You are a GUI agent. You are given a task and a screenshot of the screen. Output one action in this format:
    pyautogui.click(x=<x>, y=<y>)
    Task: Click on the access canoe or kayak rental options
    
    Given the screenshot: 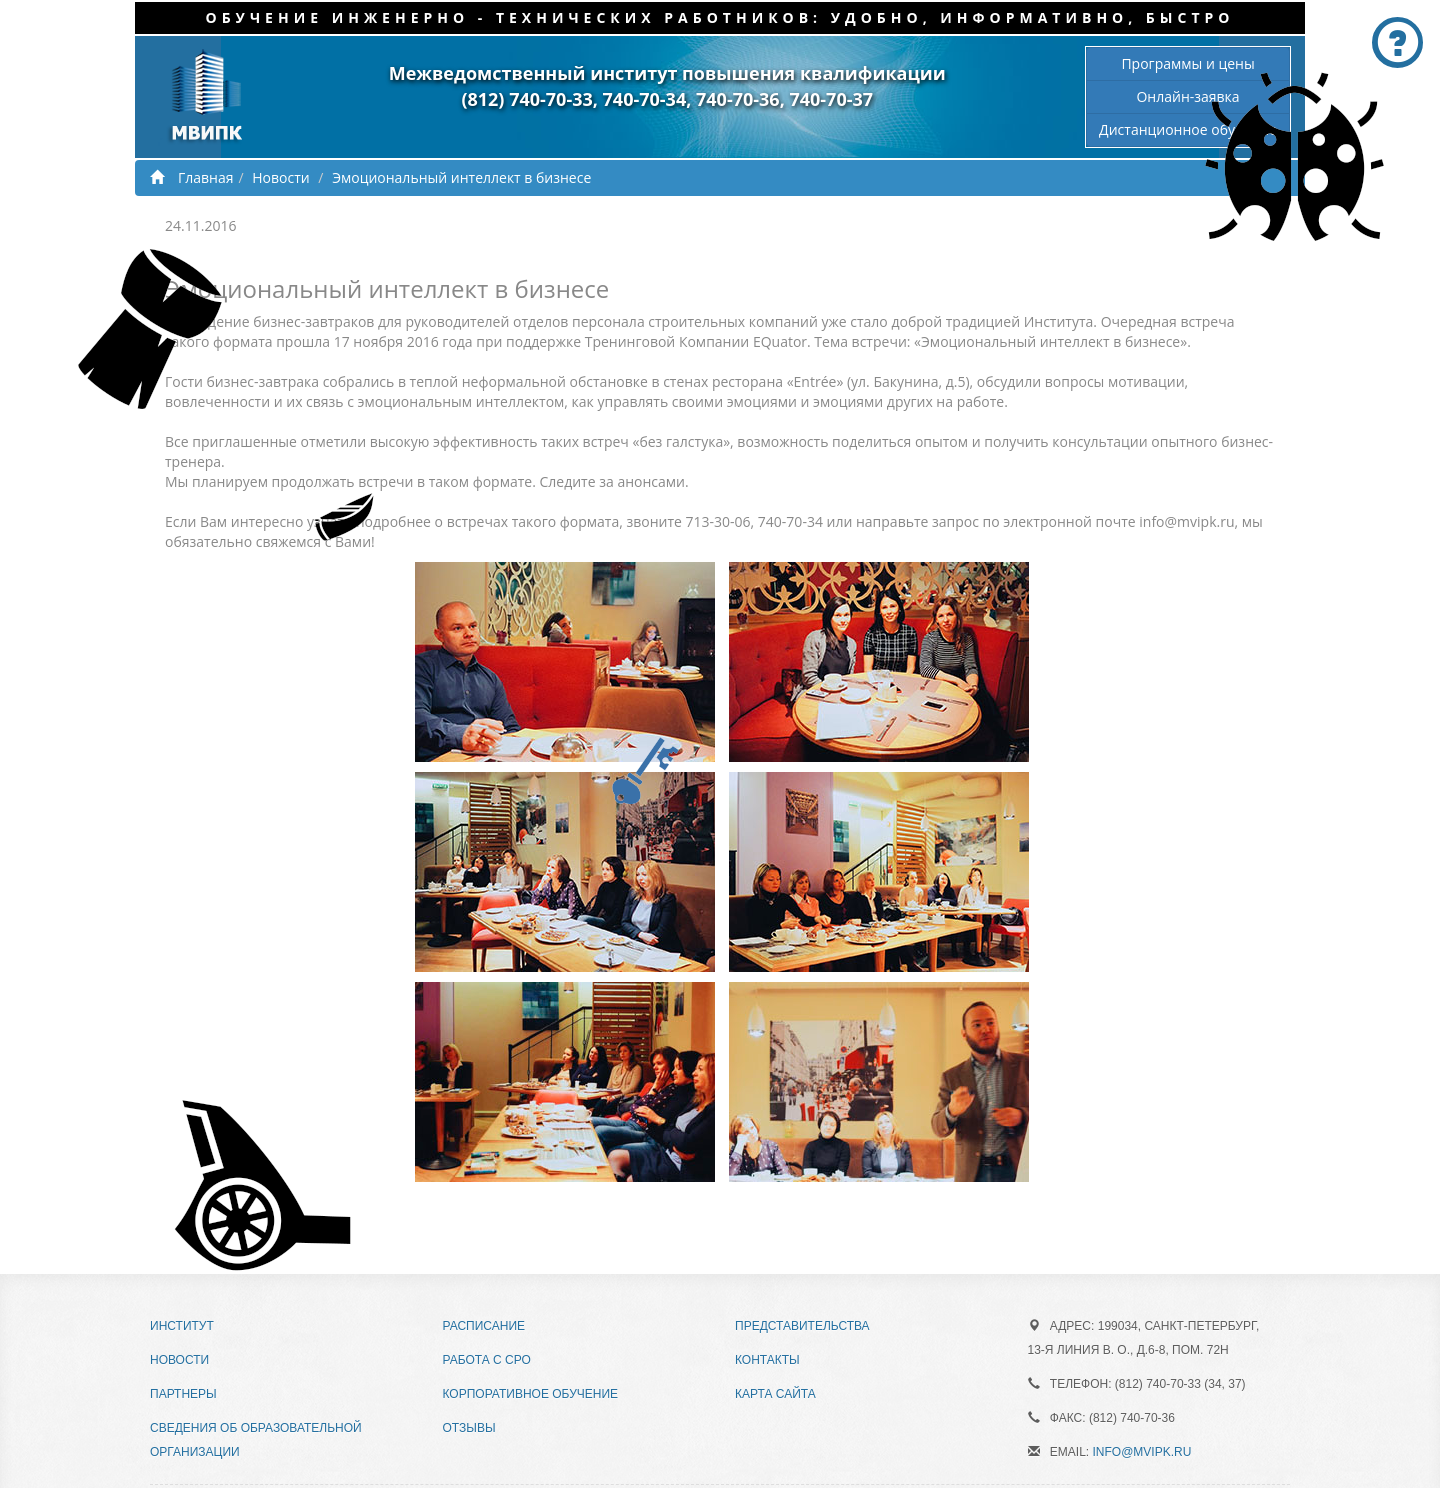 What is the action you would take?
    pyautogui.click(x=344, y=517)
    